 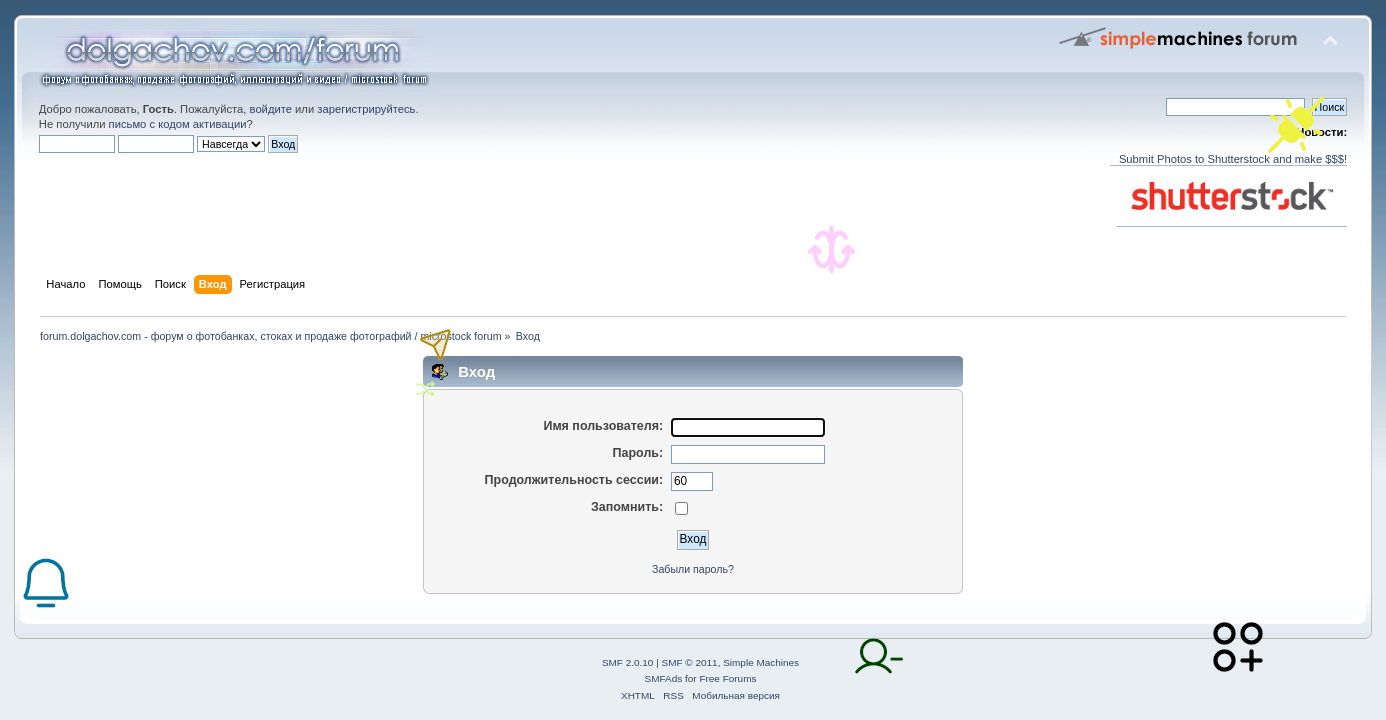 What do you see at coordinates (877, 657) in the screenshot?
I see `remove a user or contact` at bounding box center [877, 657].